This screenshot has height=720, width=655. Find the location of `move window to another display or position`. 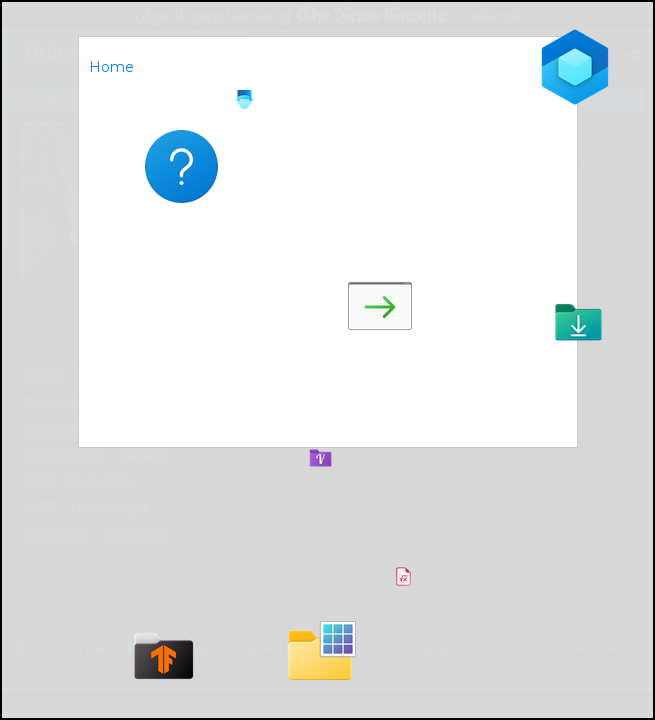

move window to another display or position is located at coordinates (380, 306).